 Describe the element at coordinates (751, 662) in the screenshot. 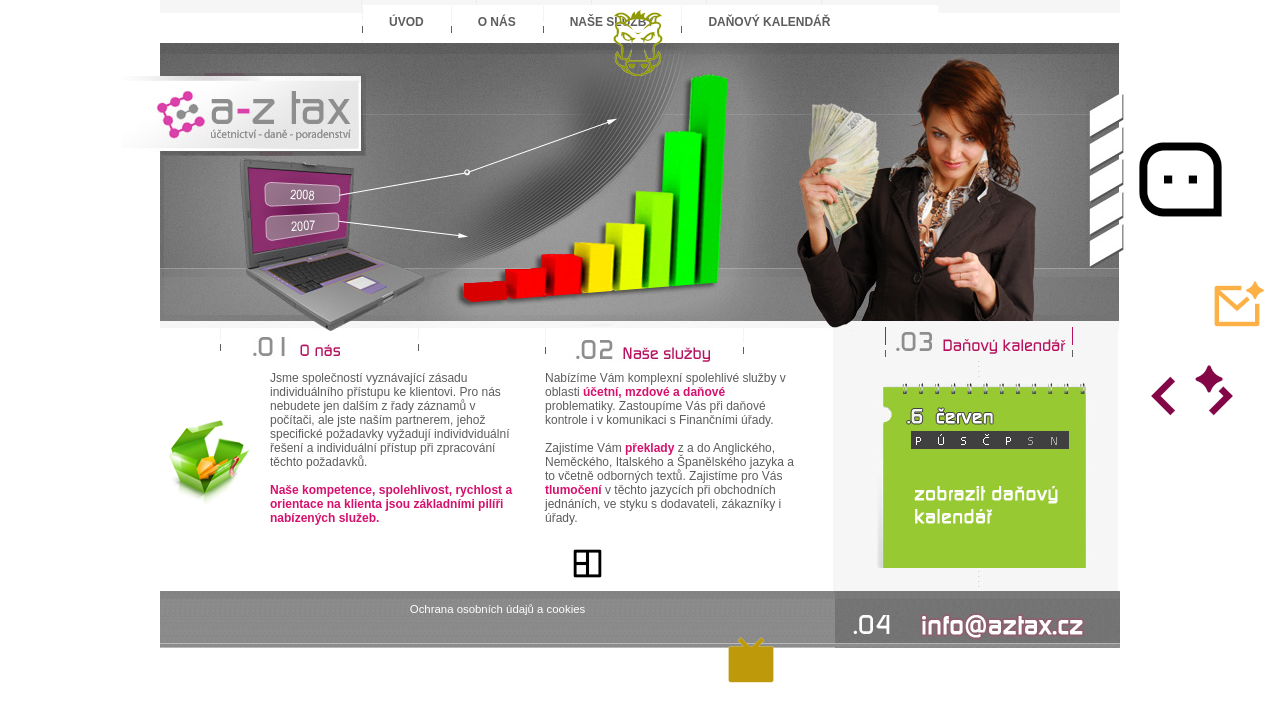

I see `open tv or video streaming app` at that location.